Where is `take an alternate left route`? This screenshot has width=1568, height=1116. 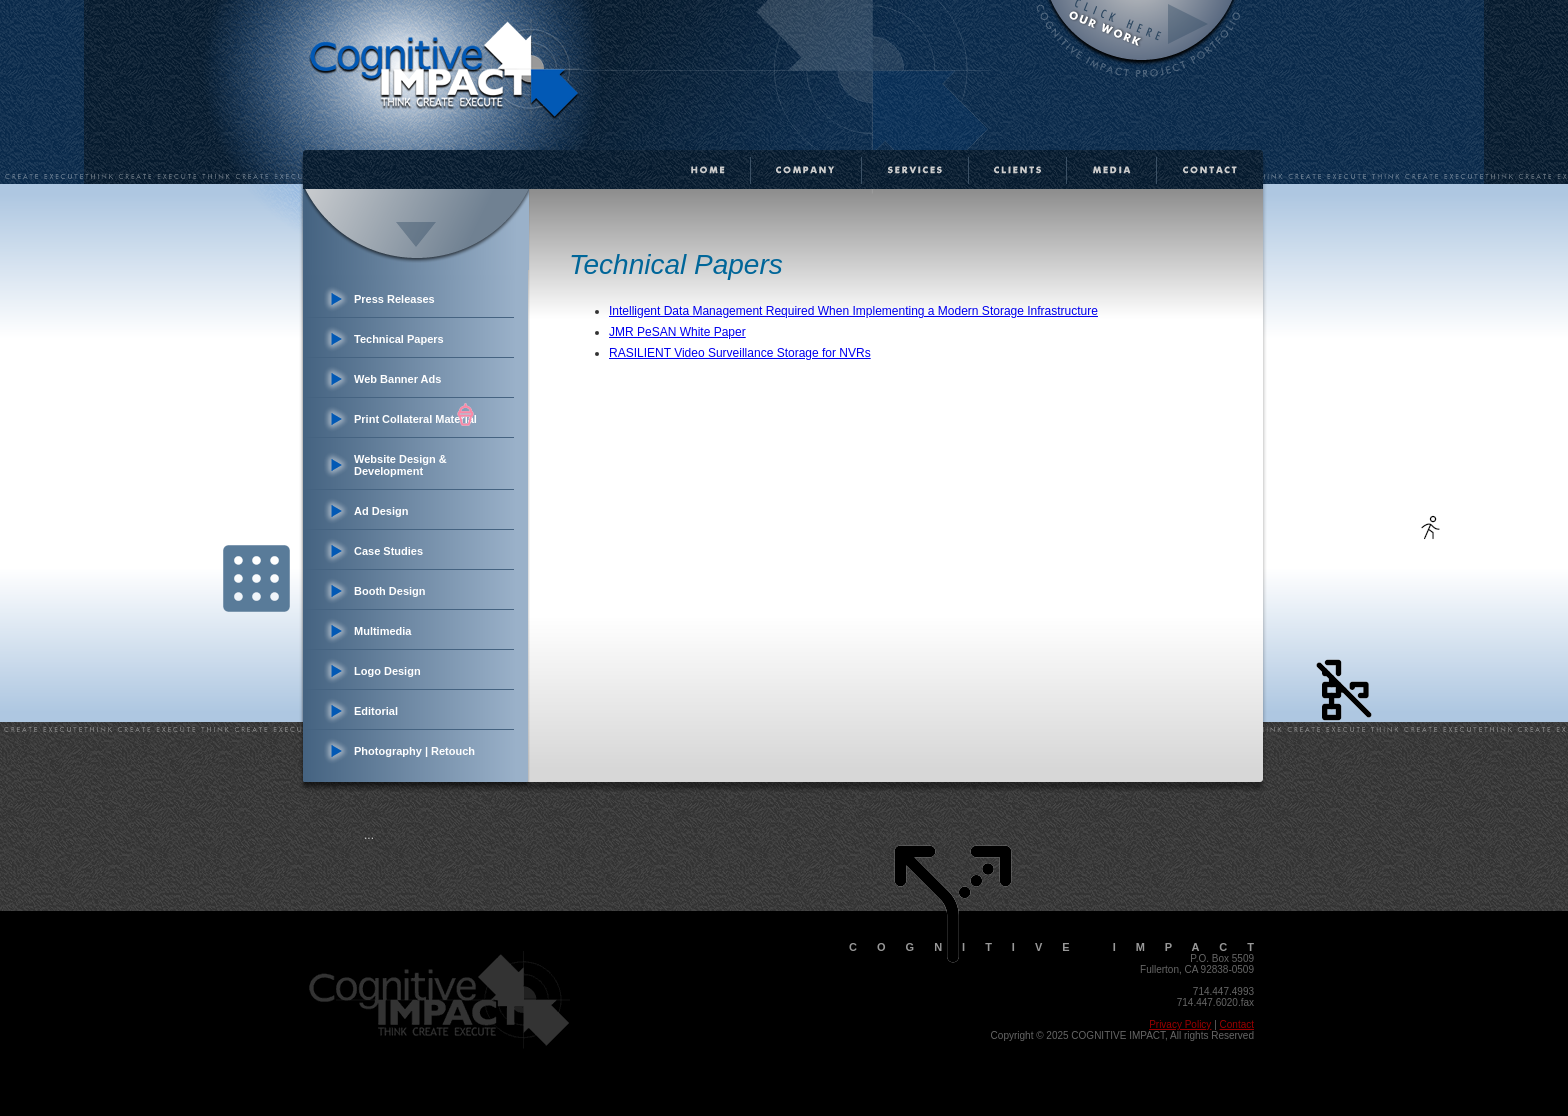 take an alternate left route is located at coordinates (953, 904).